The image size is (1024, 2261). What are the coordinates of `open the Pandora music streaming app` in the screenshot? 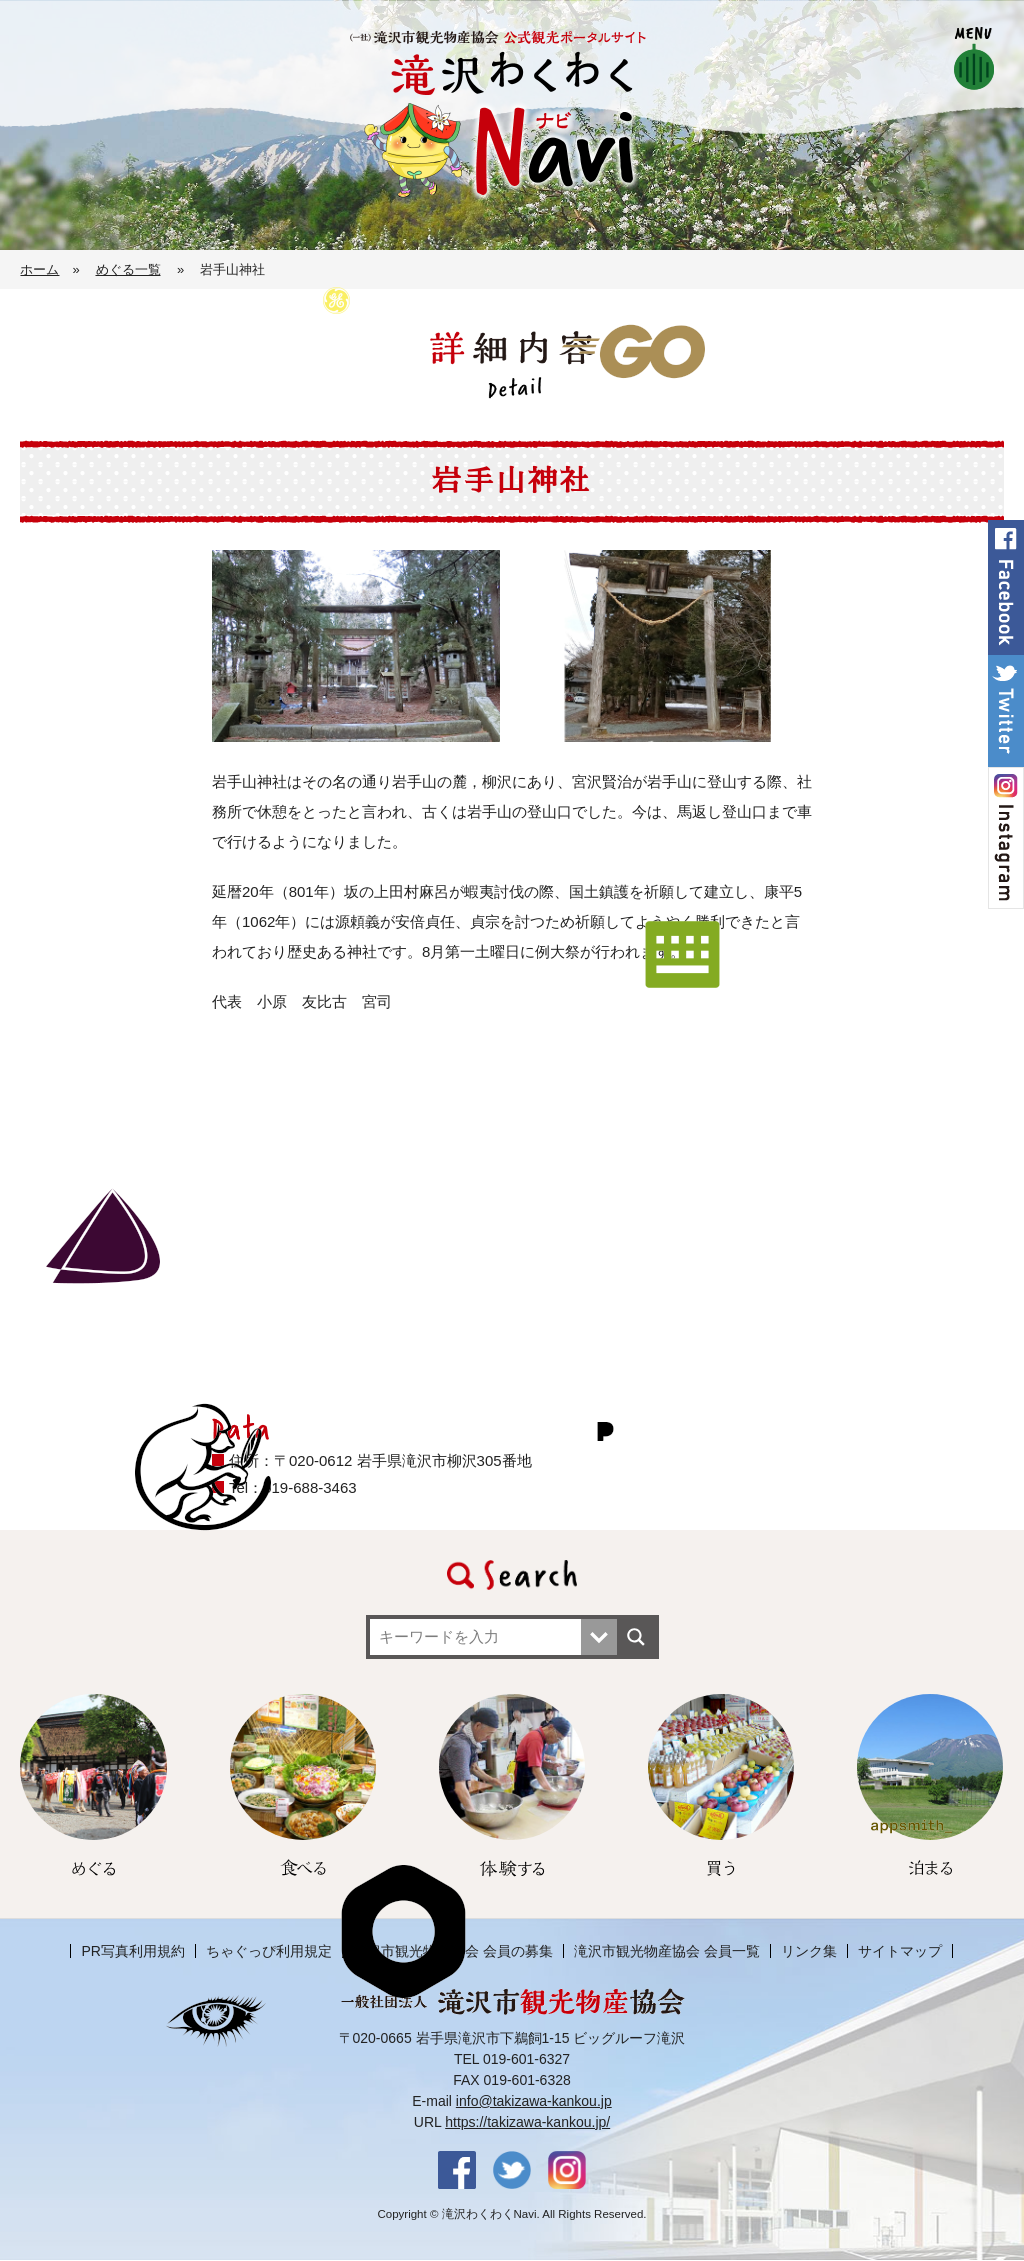 It's located at (605, 1431).